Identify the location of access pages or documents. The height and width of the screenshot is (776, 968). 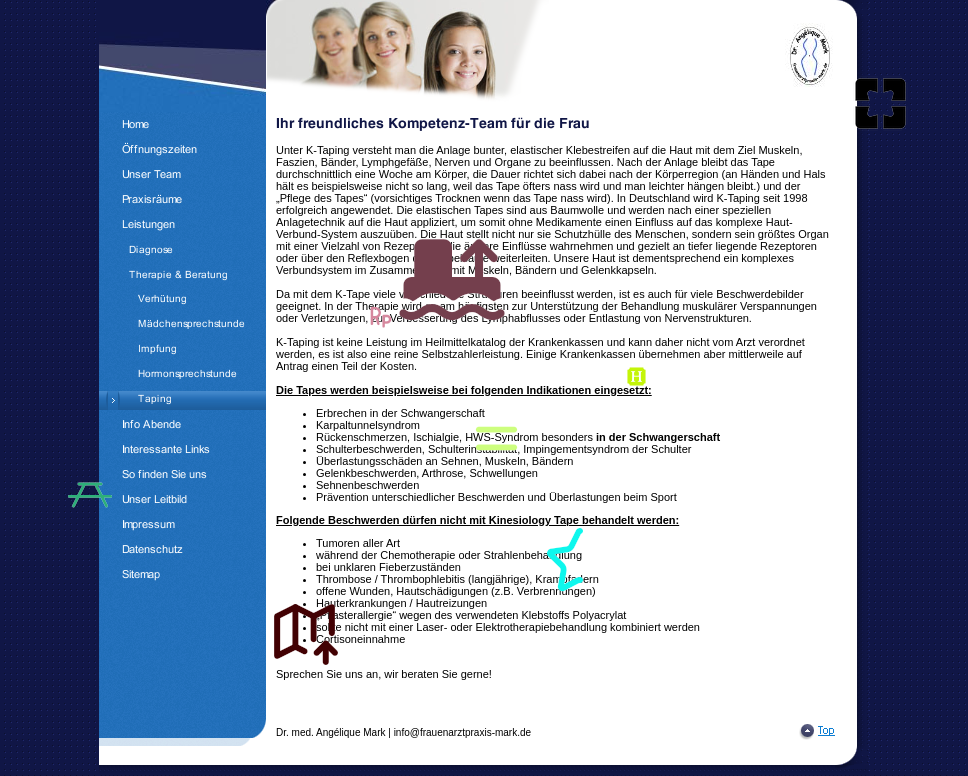
(880, 103).